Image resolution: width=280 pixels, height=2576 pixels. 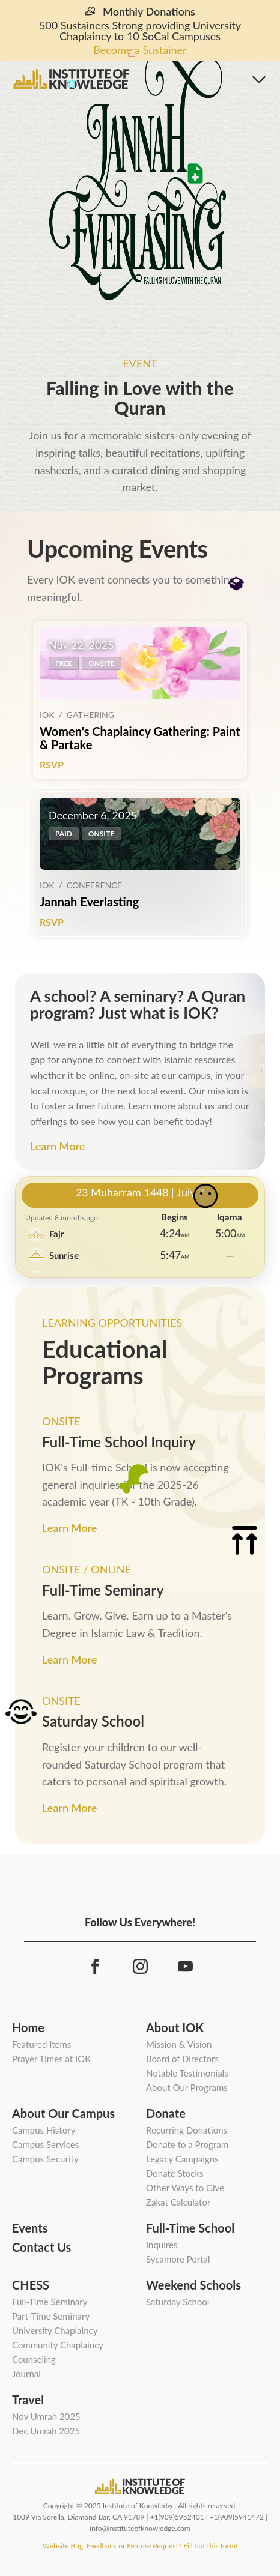 I want to click on view package contents, so click(x=236, y=584).